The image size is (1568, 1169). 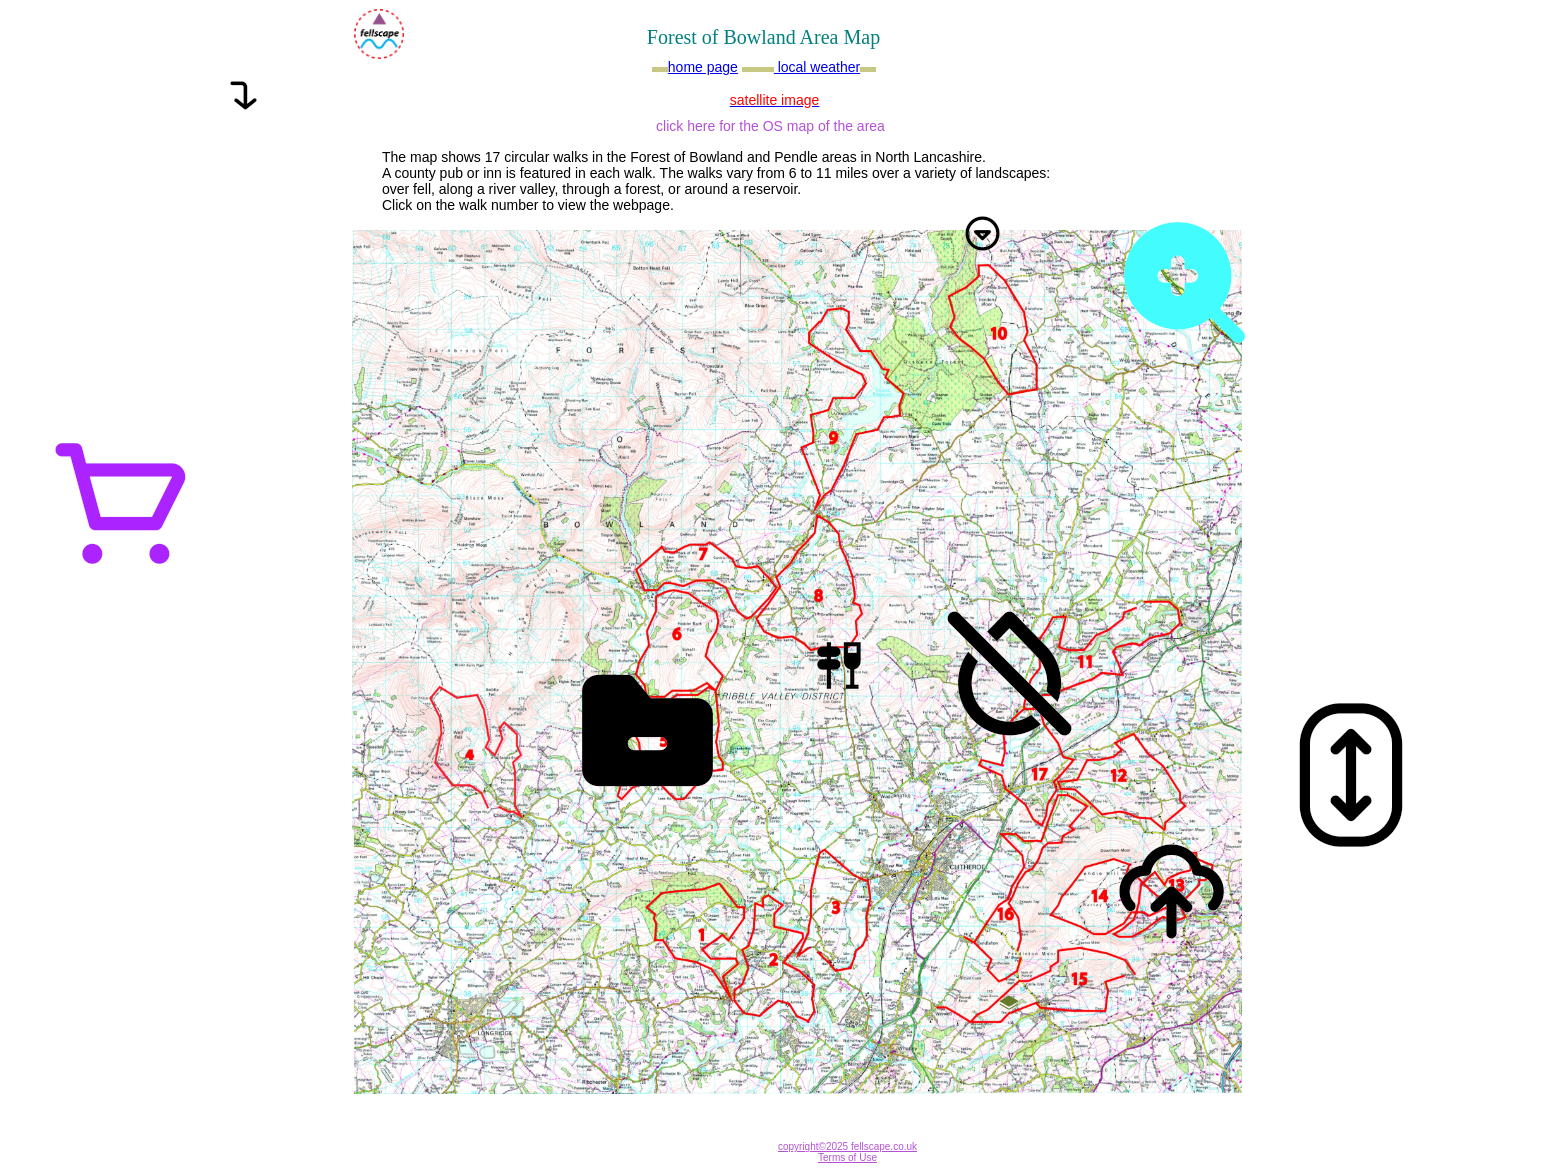 I want to click on expand dropdown menu, so click(x=982, y=233).